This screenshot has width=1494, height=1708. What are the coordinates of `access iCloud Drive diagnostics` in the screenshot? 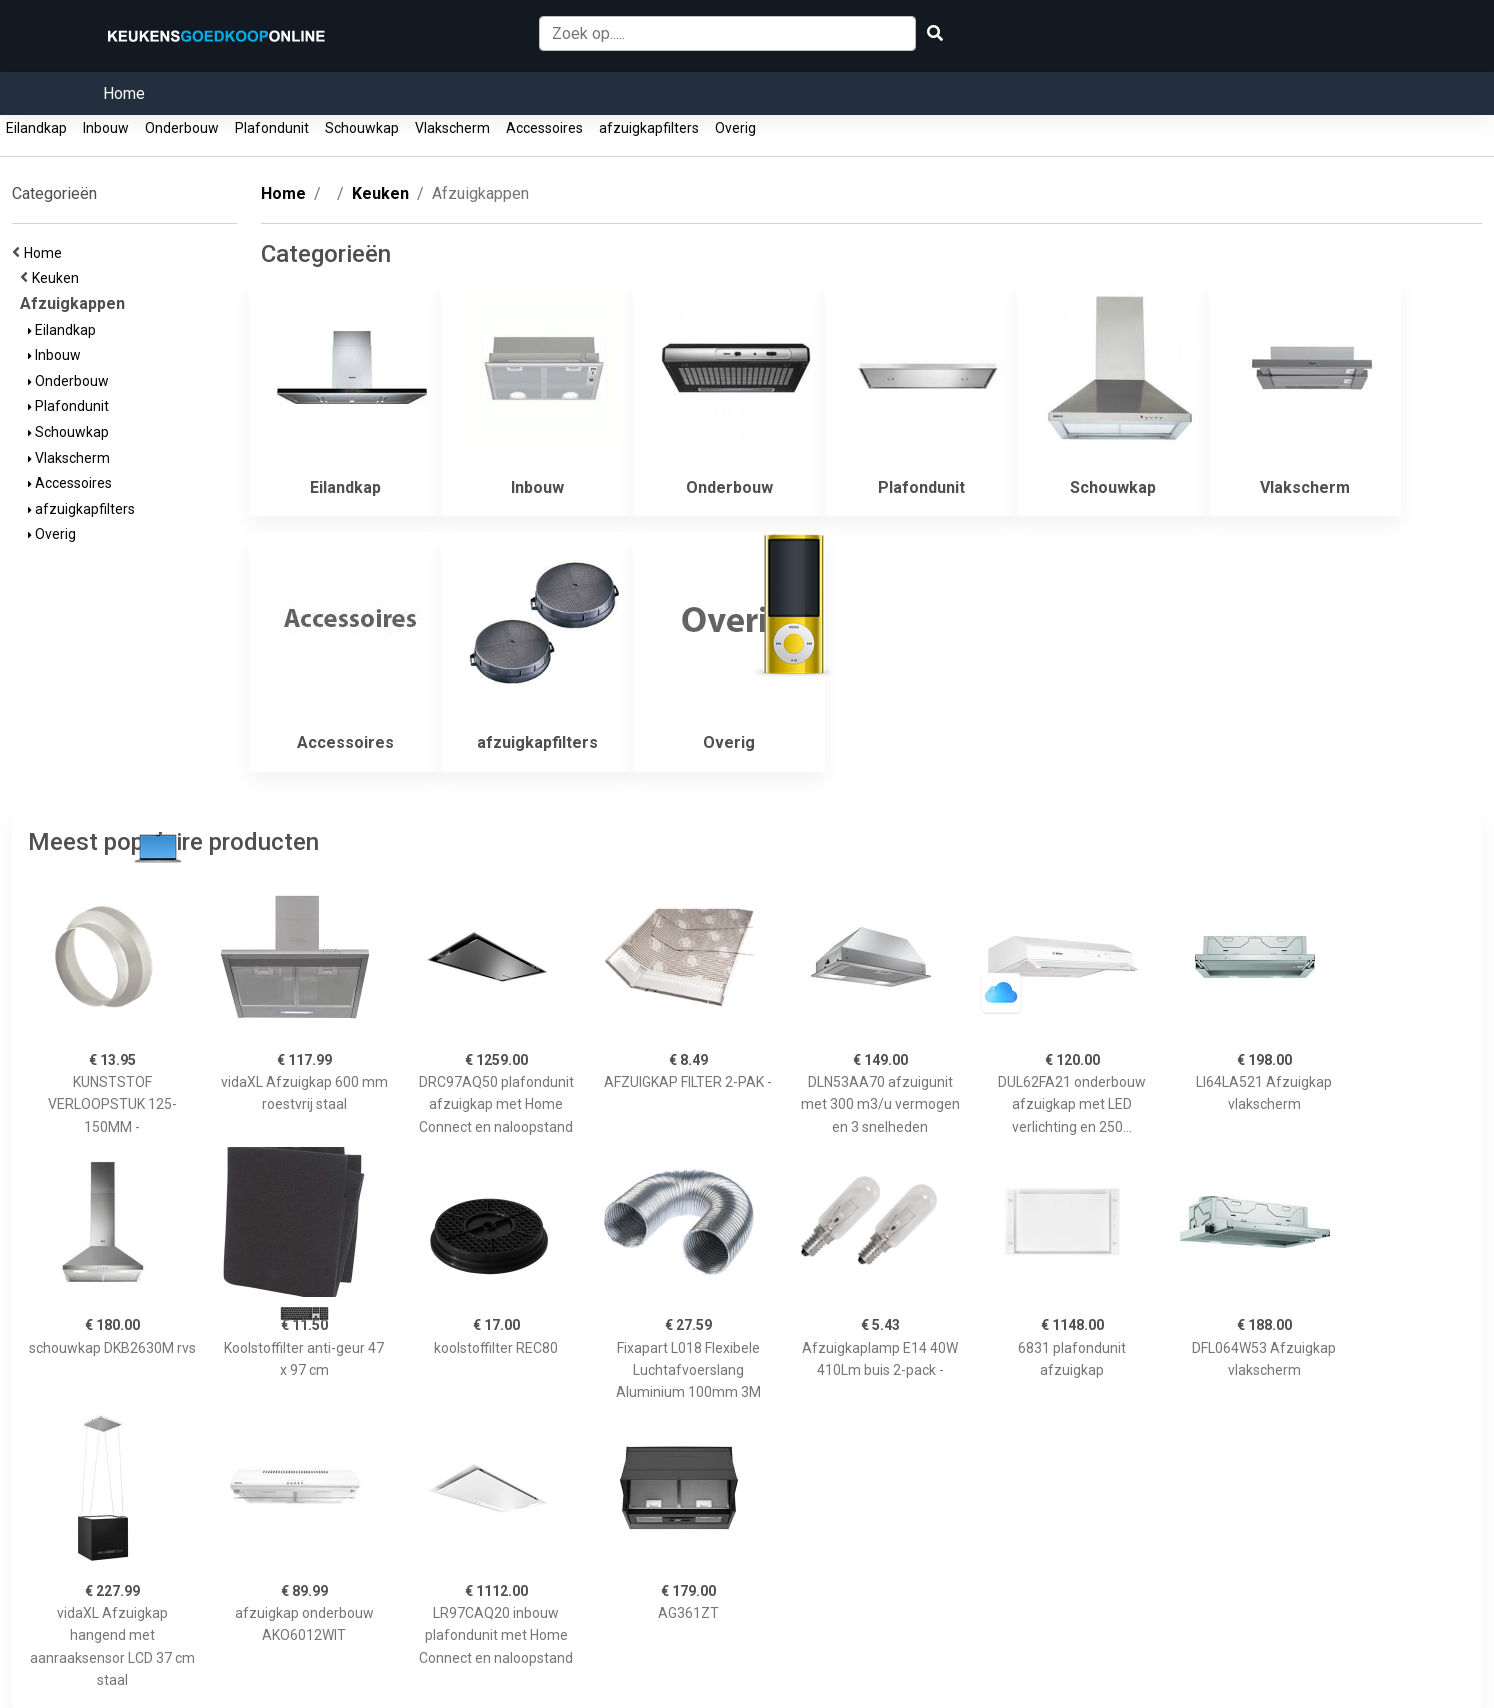 It's located at (1001, 993).